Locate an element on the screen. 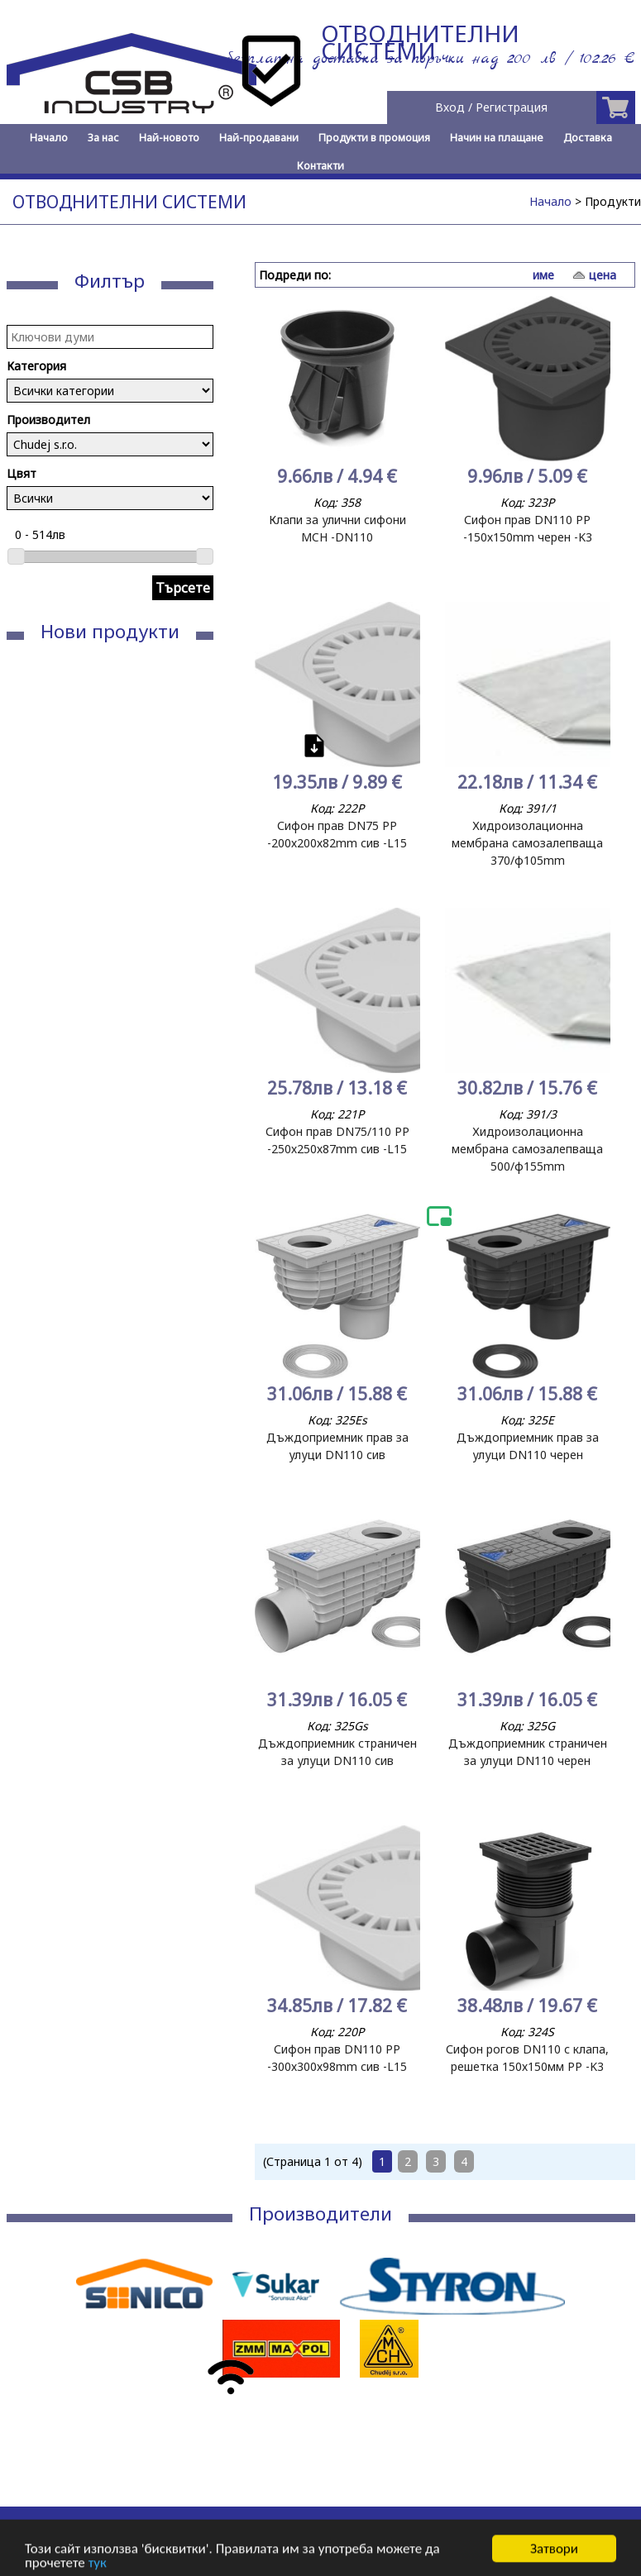 This screenshot has width=641, height=2576. download a file is located at coordinates (314, 746).